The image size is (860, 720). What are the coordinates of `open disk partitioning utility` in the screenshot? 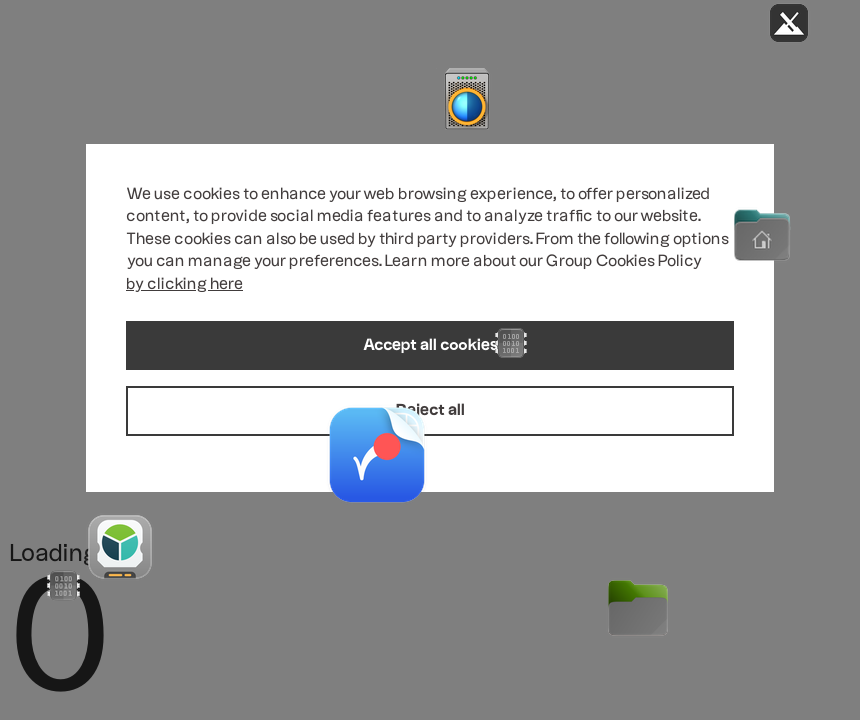 It's located at (120, 548).